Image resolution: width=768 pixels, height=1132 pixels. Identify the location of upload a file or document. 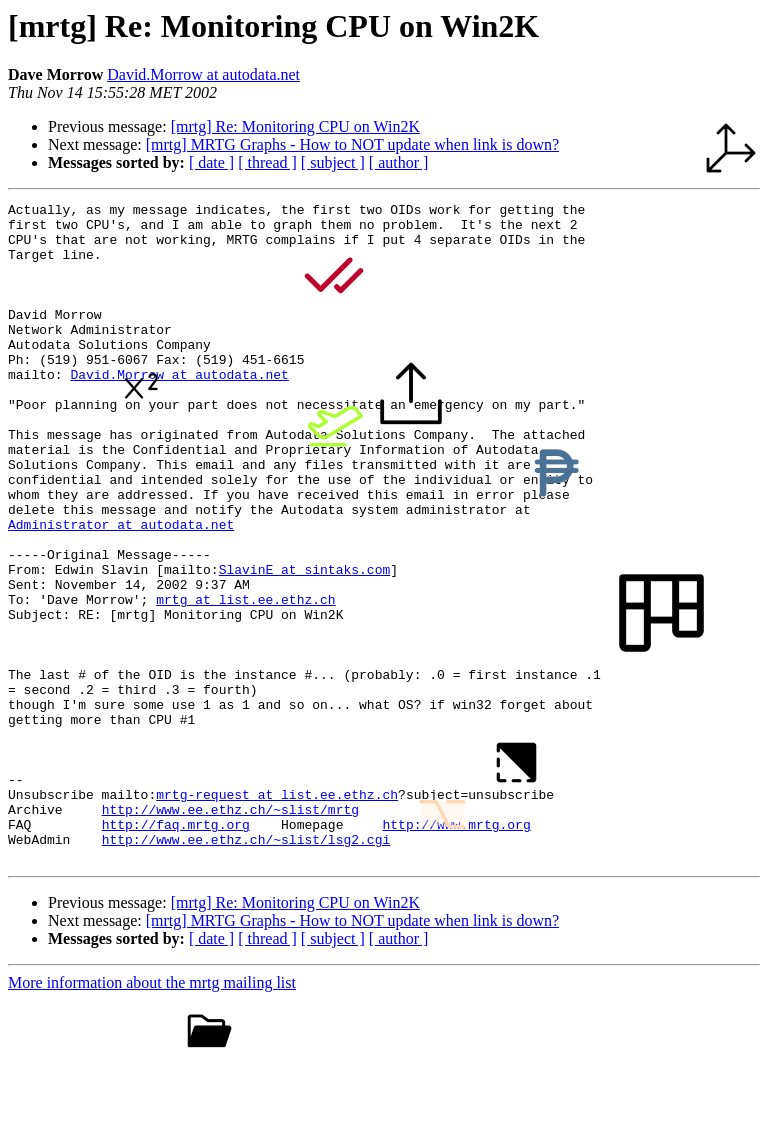
(411, 396).